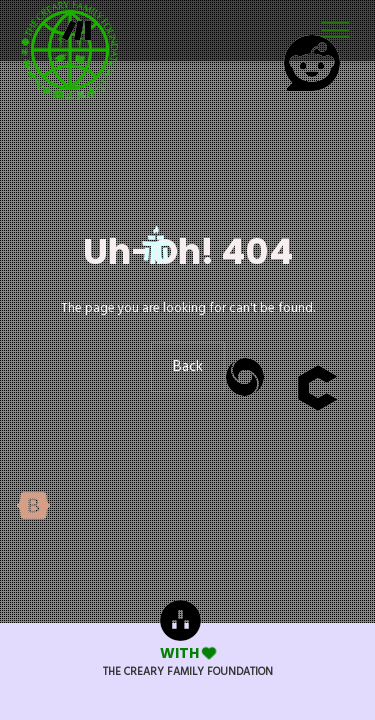  I want to click on deepmind company logo, so click(245, 377).